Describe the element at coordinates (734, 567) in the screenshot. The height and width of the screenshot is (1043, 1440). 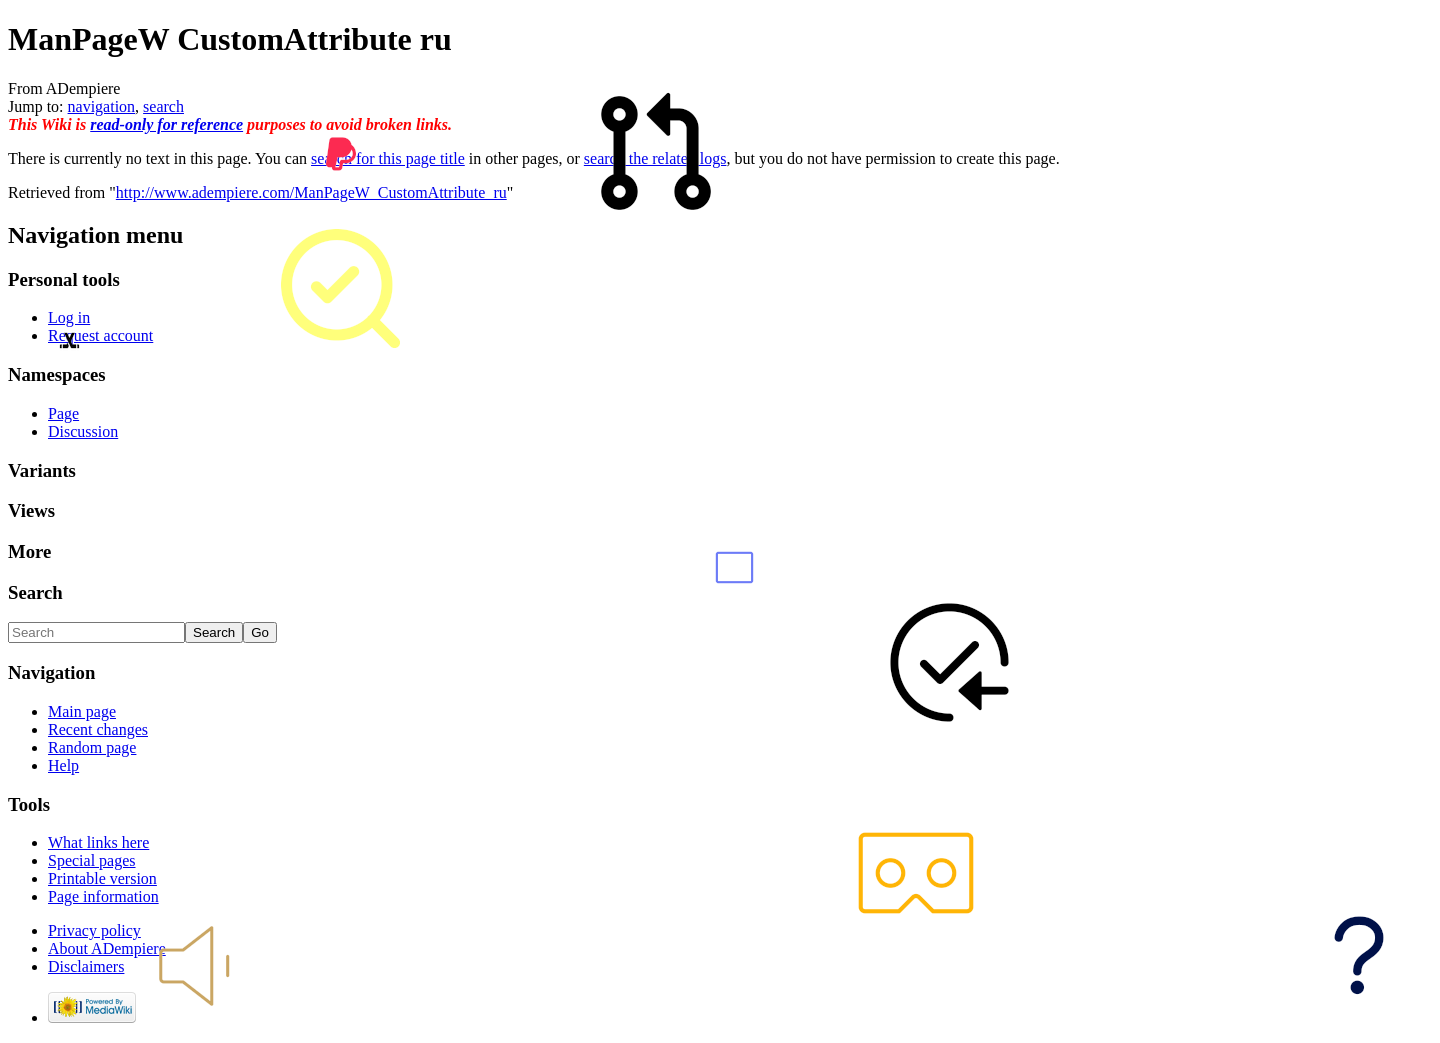
I see `select or crop a rectangular area` at that location.